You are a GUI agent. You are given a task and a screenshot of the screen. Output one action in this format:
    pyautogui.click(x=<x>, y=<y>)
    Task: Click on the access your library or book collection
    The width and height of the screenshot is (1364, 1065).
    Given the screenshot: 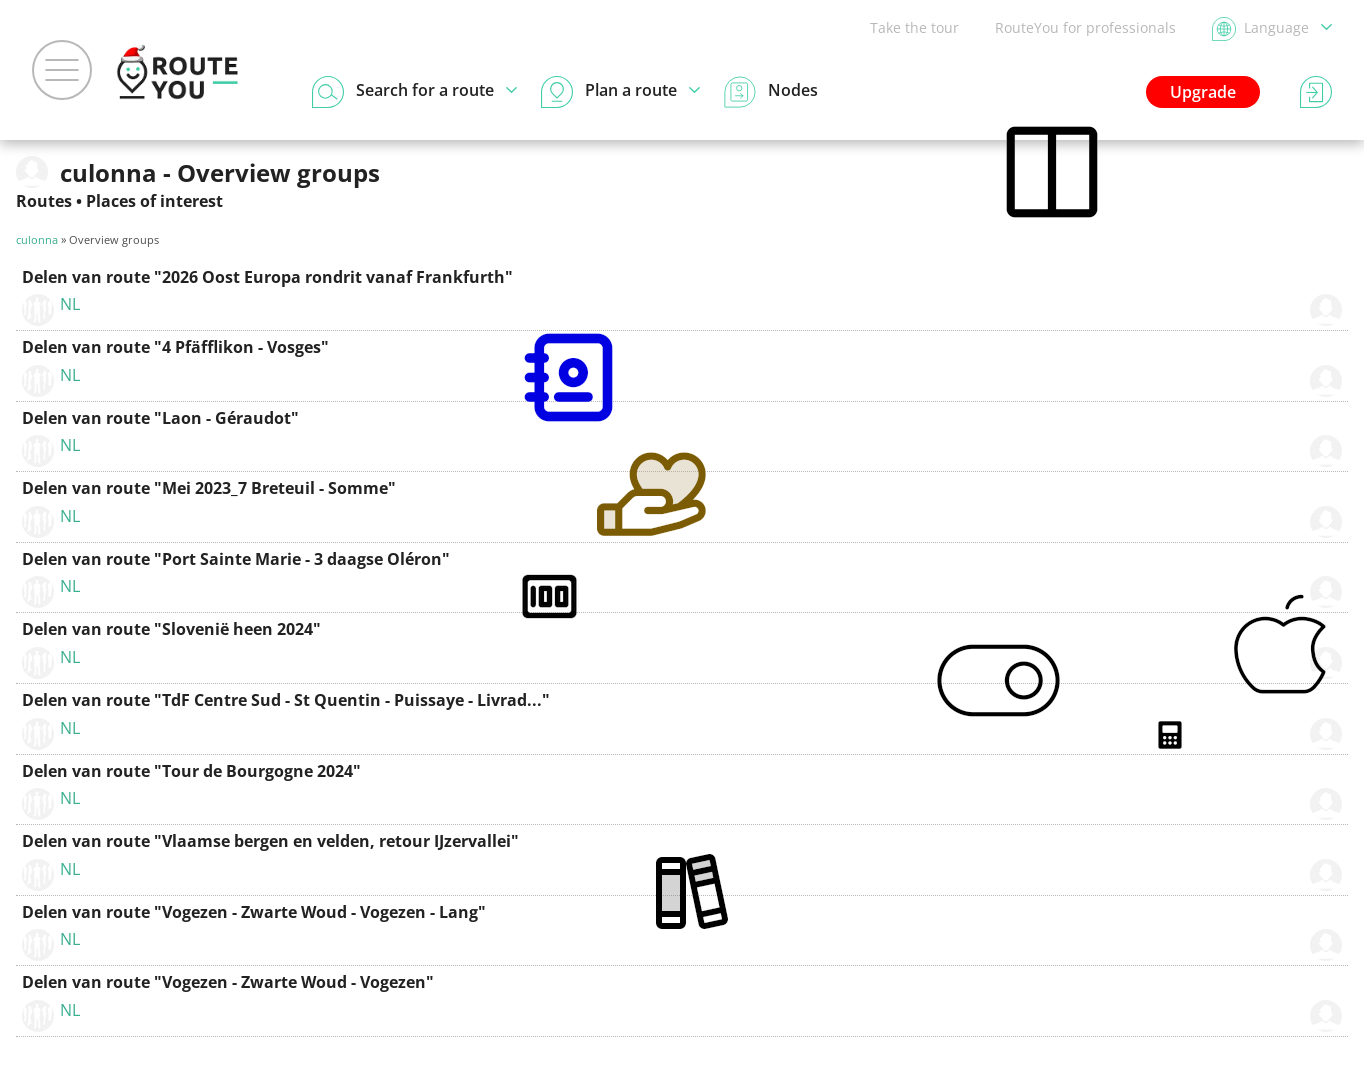 What is the action you would take?
    pyautogui.click(x=689, y=893)
    